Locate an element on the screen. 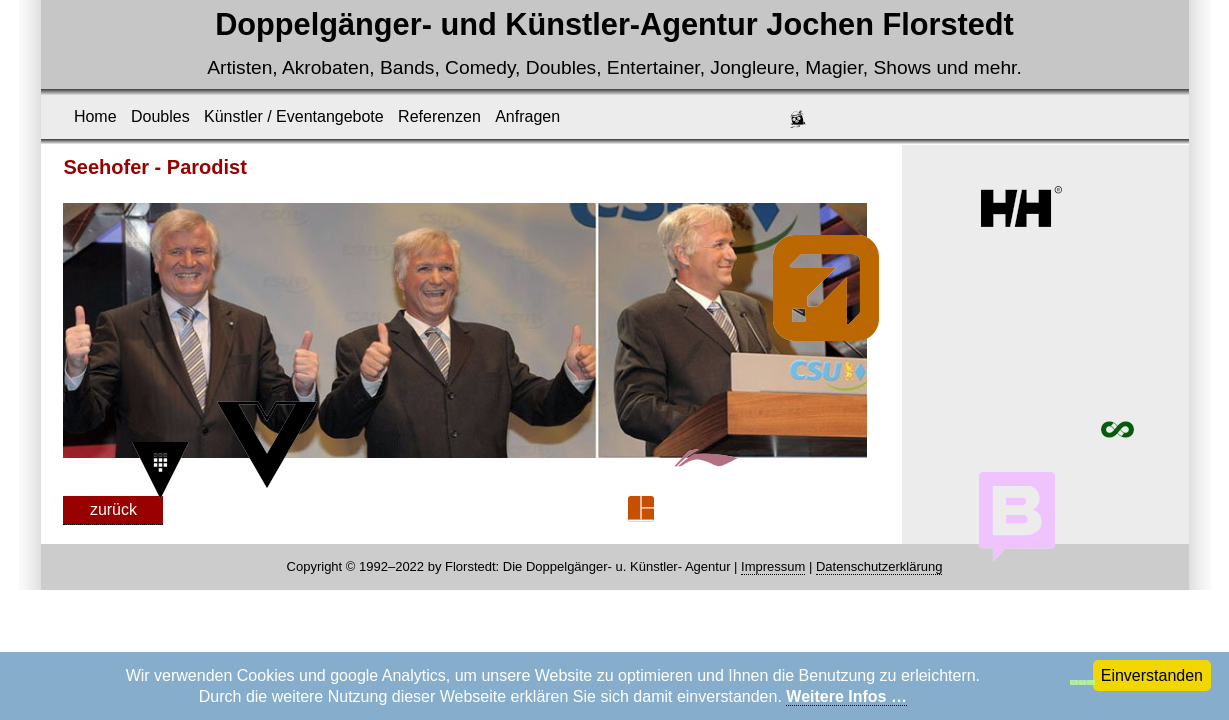  visit the Helly Hansen website is located at coordinates (1021, 206).